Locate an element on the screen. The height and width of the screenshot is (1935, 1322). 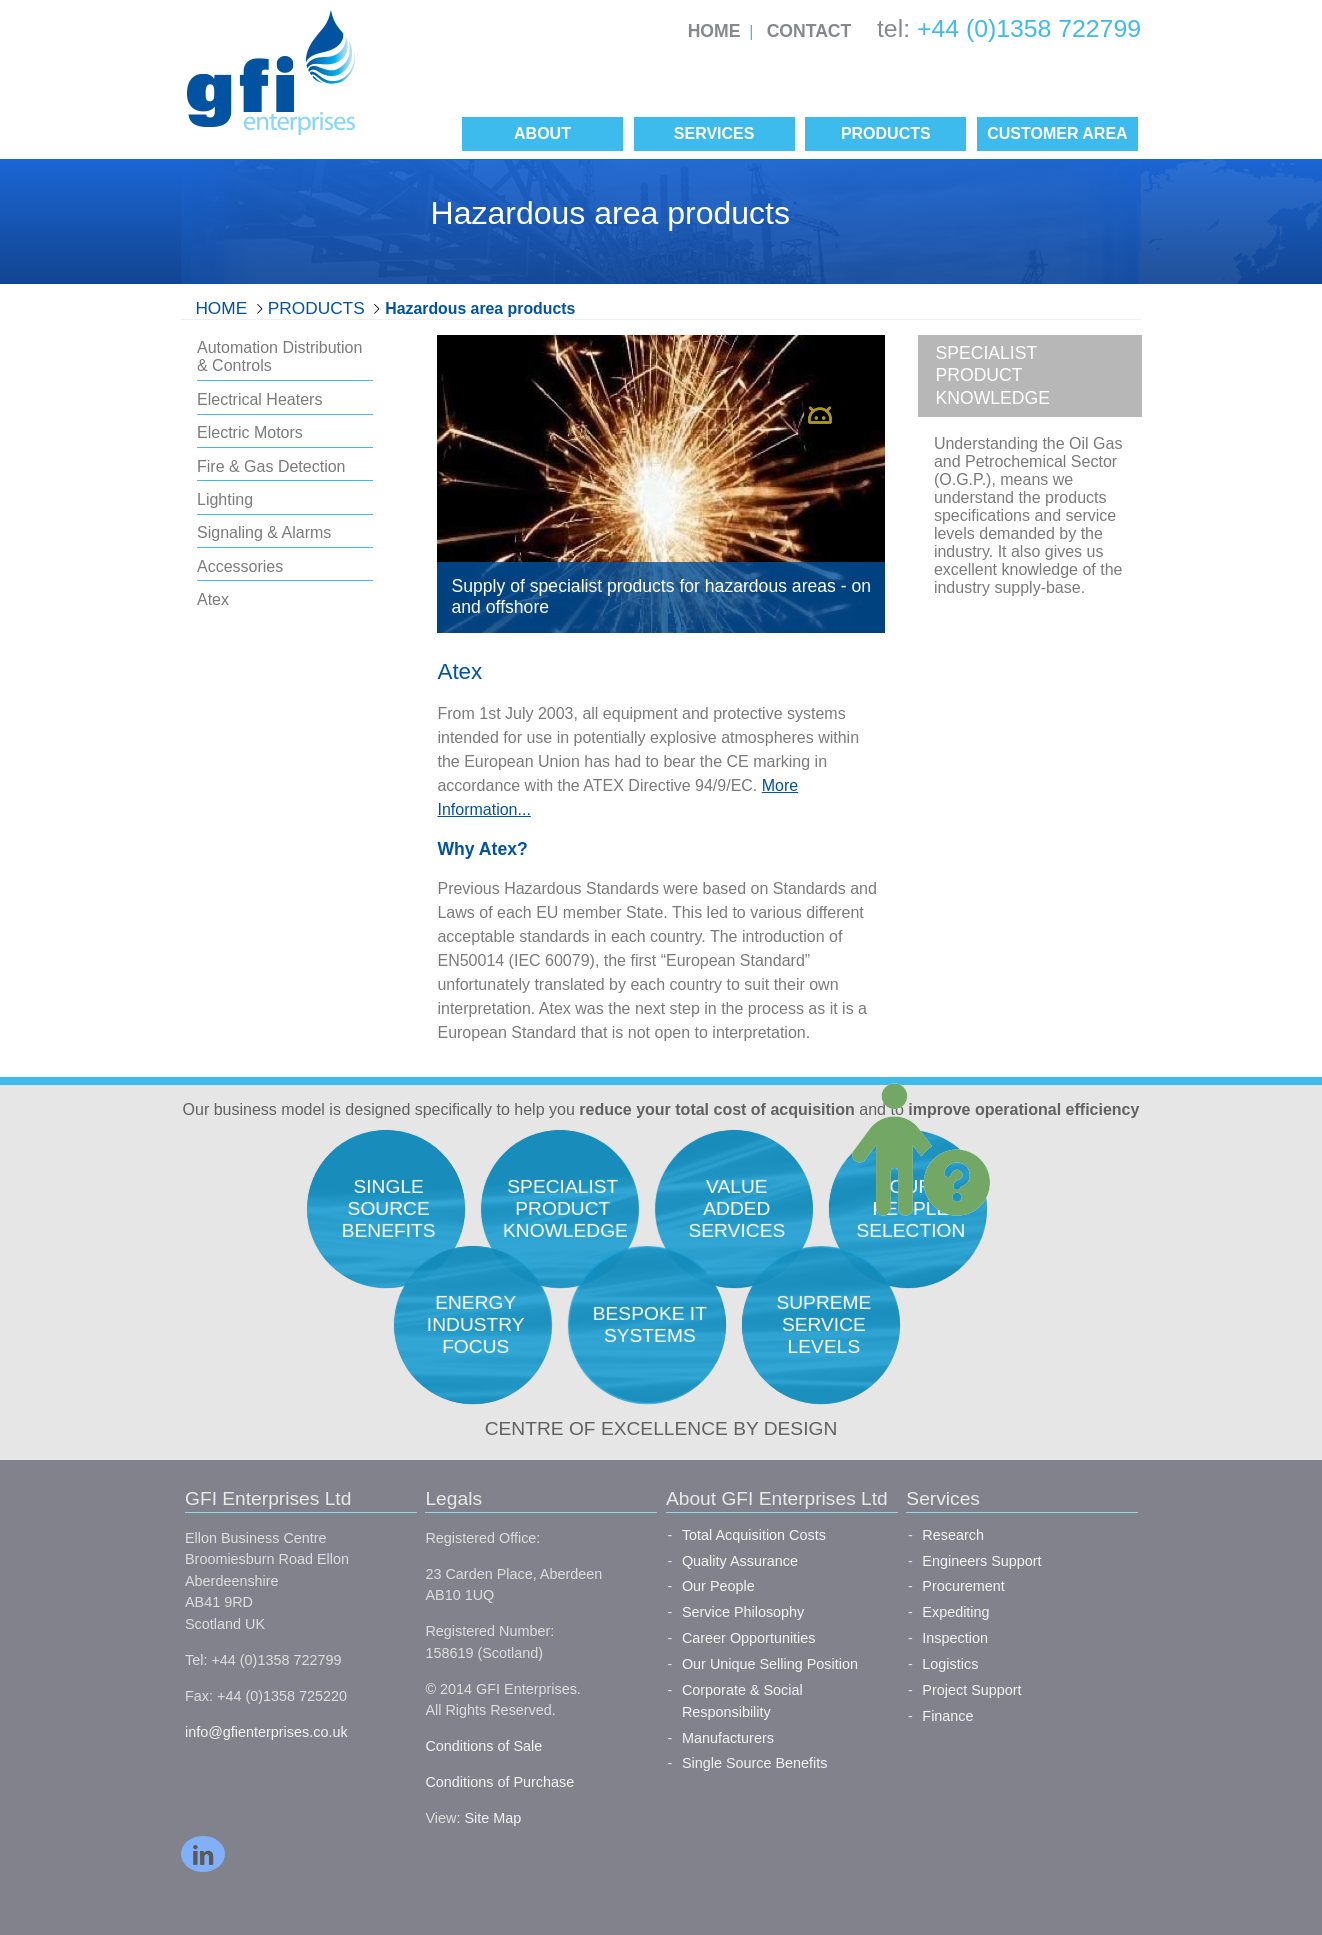
android device or operating system indicator is located at coordinates (820, 416).